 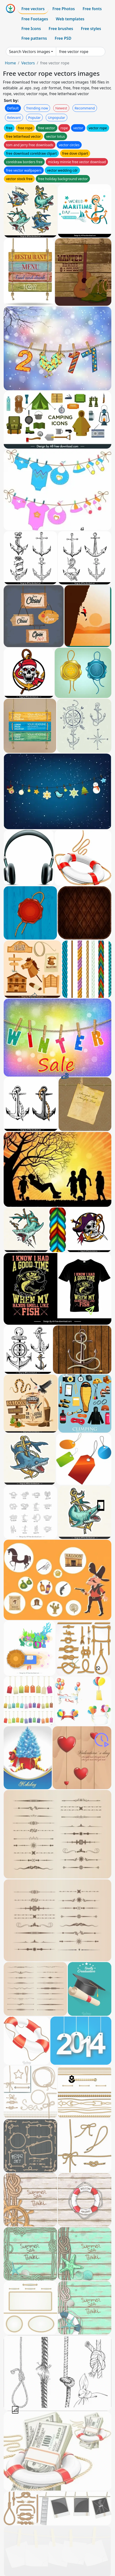 What do you see at coordinates (15, 2410) in the screenshot?
I see `indicates stairs or stairway access` at bounding box center [15, 2410].